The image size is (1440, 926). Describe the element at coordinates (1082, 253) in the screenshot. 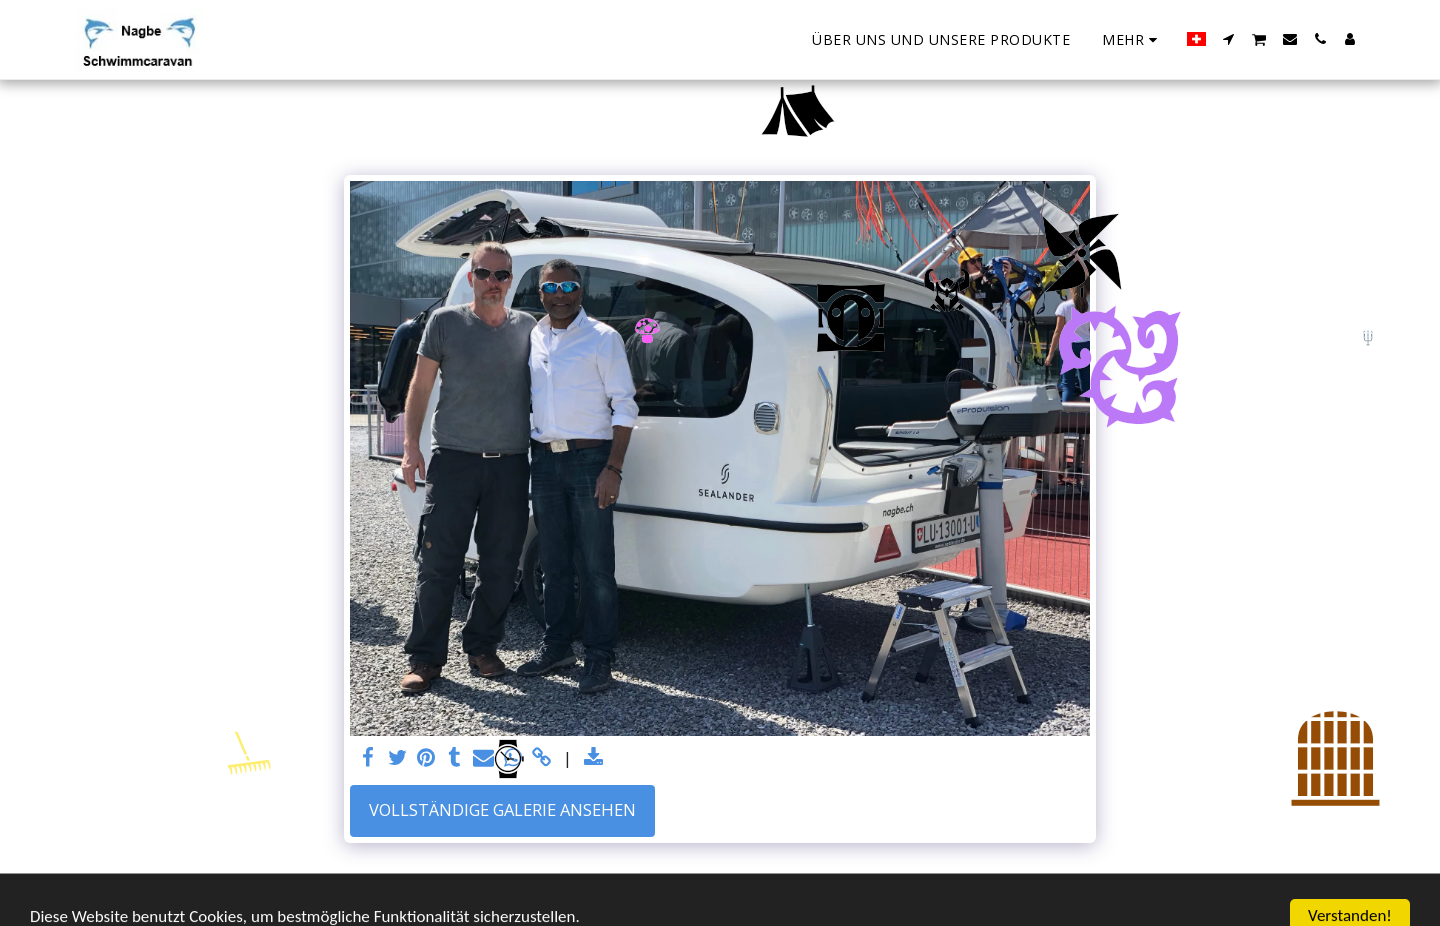

I see `a decorative or playful element indicating games or toys` at that location.